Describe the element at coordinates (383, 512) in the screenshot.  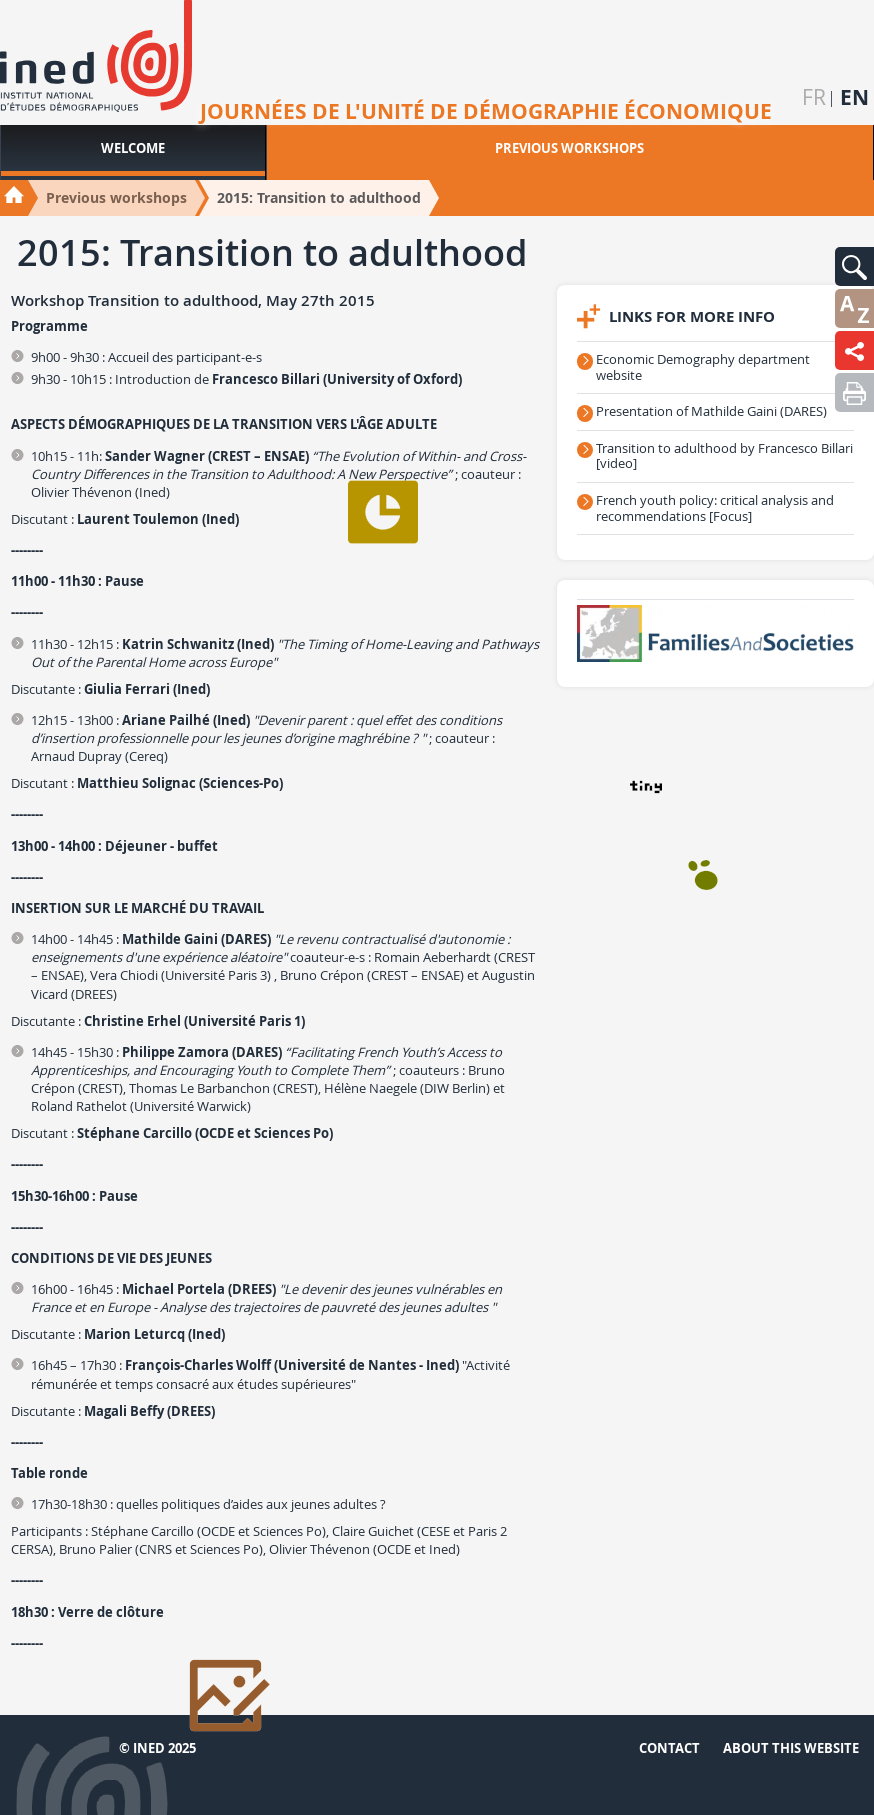
I see `view business analytics dashboard` at that location.